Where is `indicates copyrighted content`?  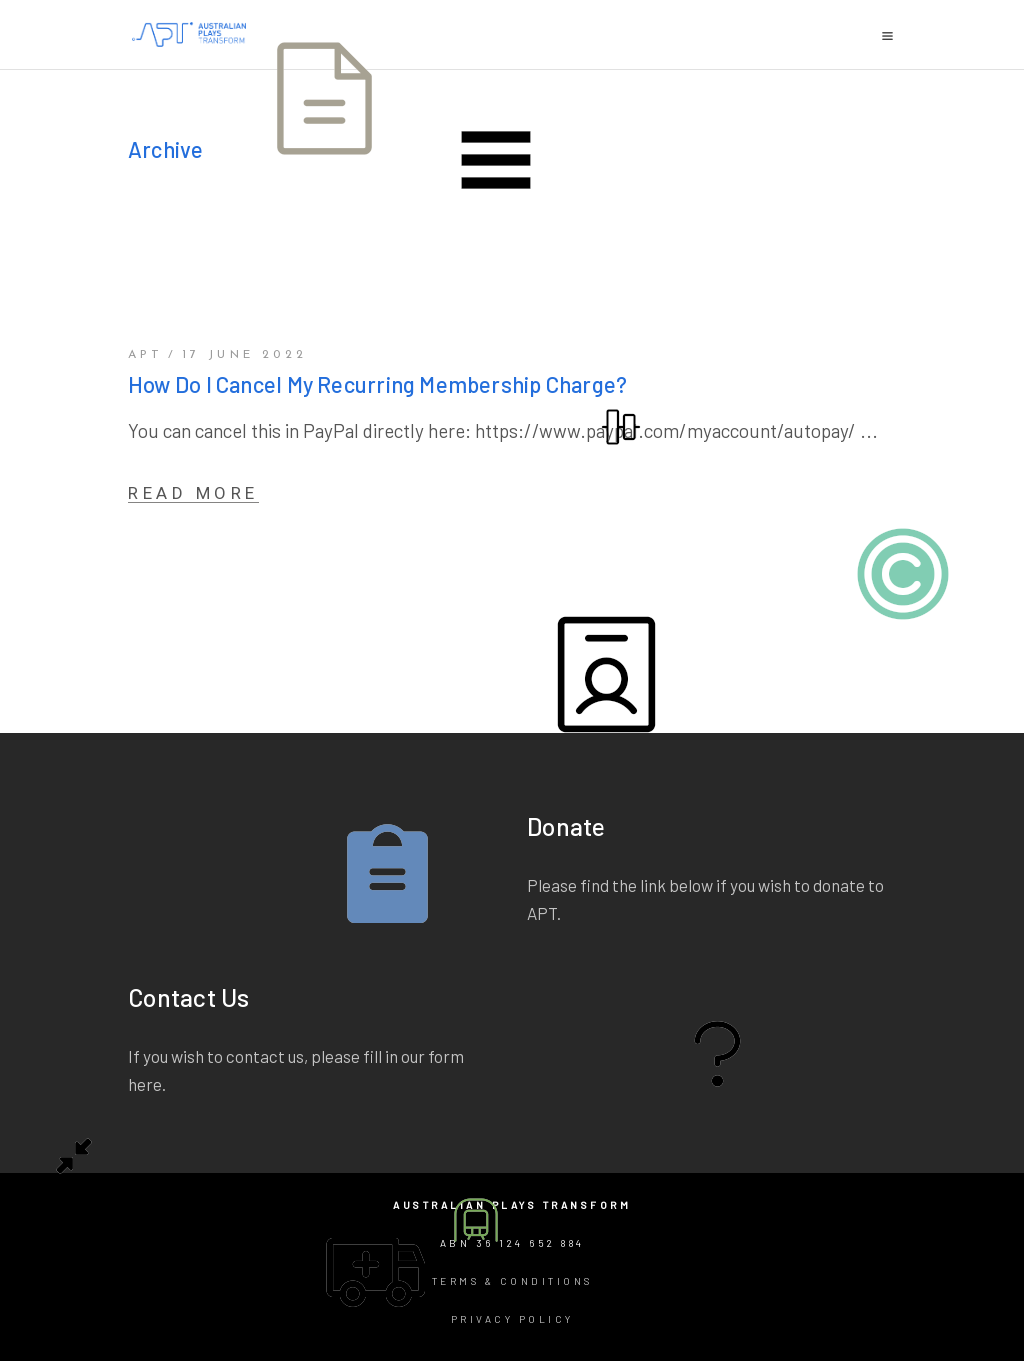 indicates copyrighted content is located at coordinates (903, 574).